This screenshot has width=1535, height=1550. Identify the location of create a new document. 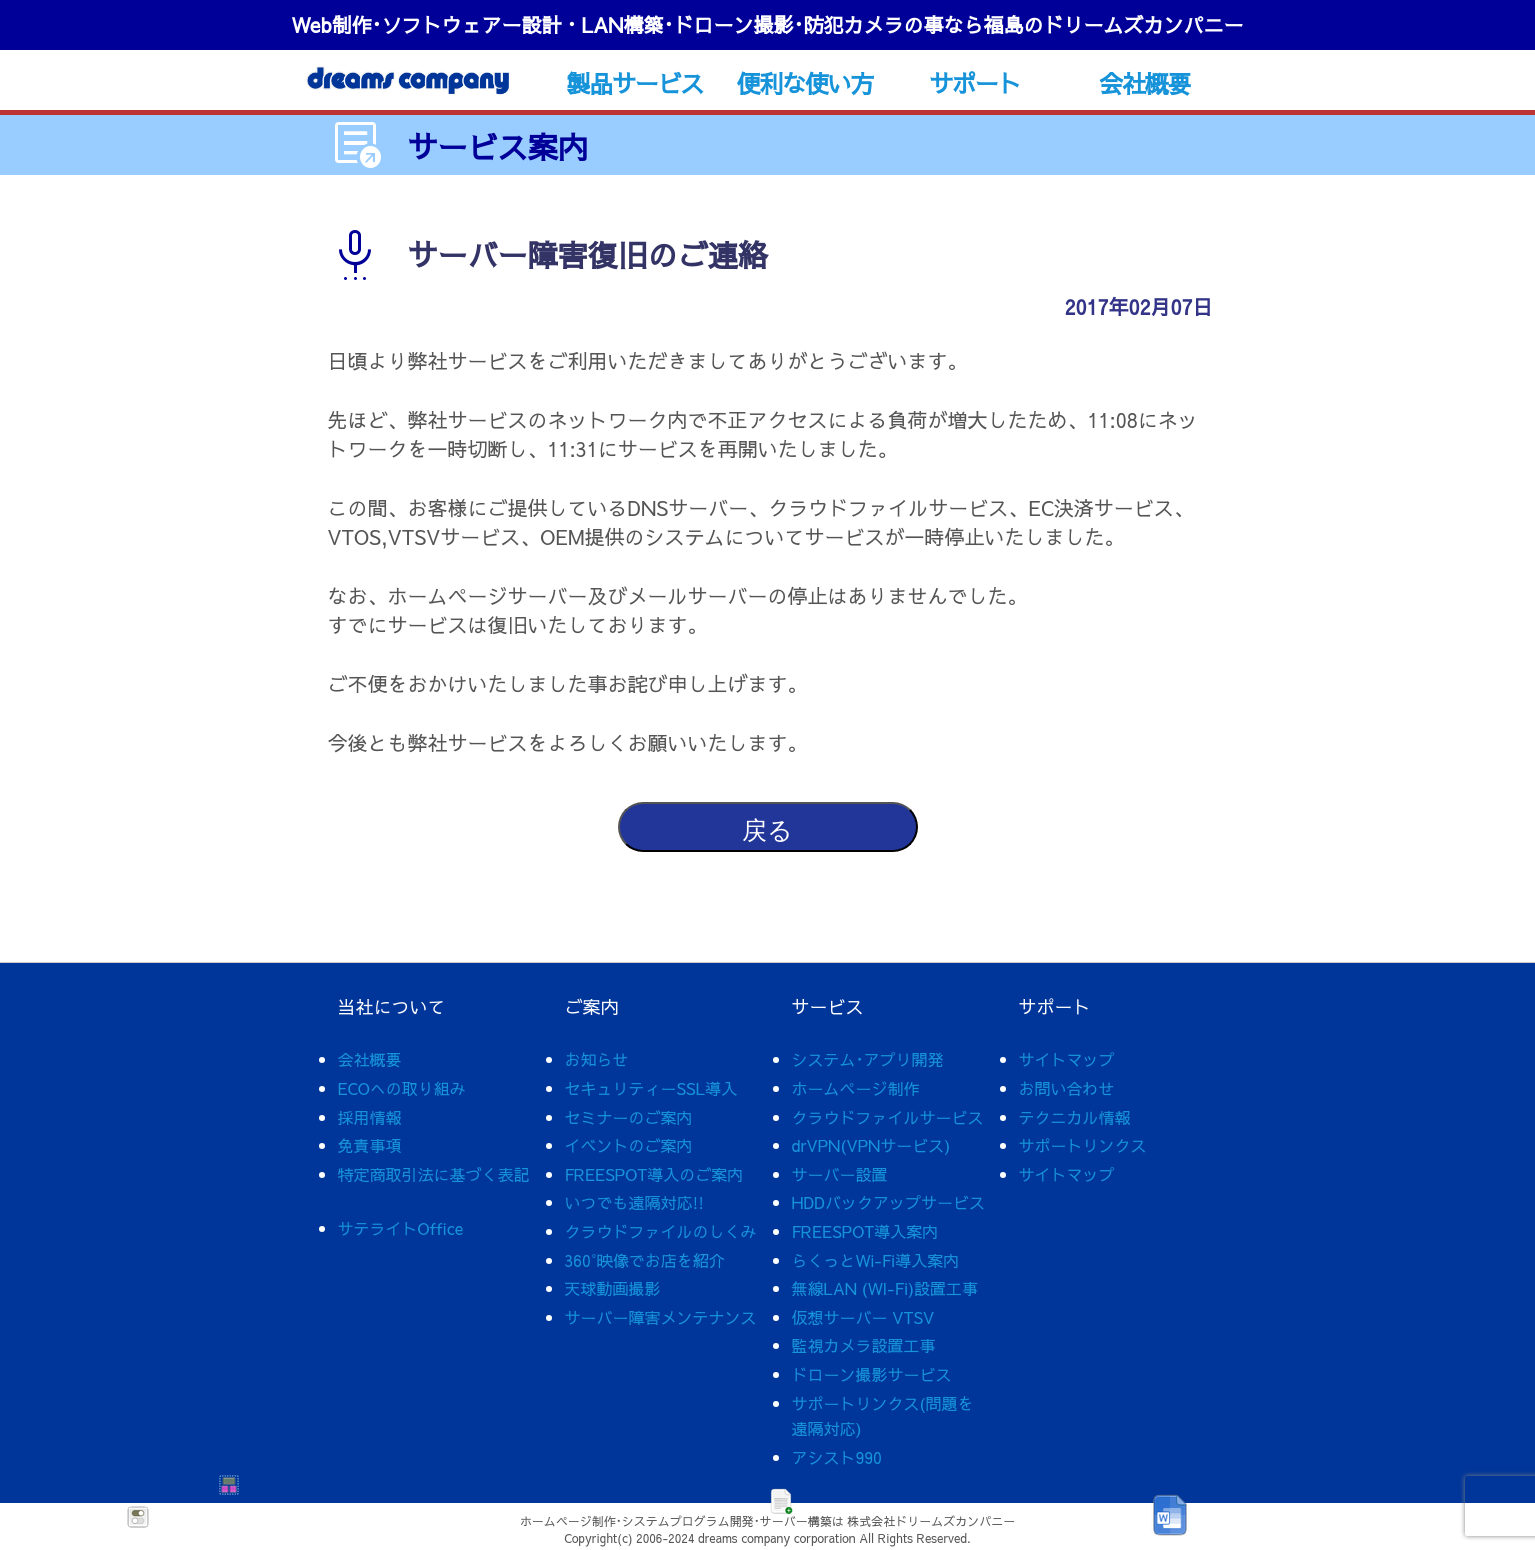
(781, 1501).